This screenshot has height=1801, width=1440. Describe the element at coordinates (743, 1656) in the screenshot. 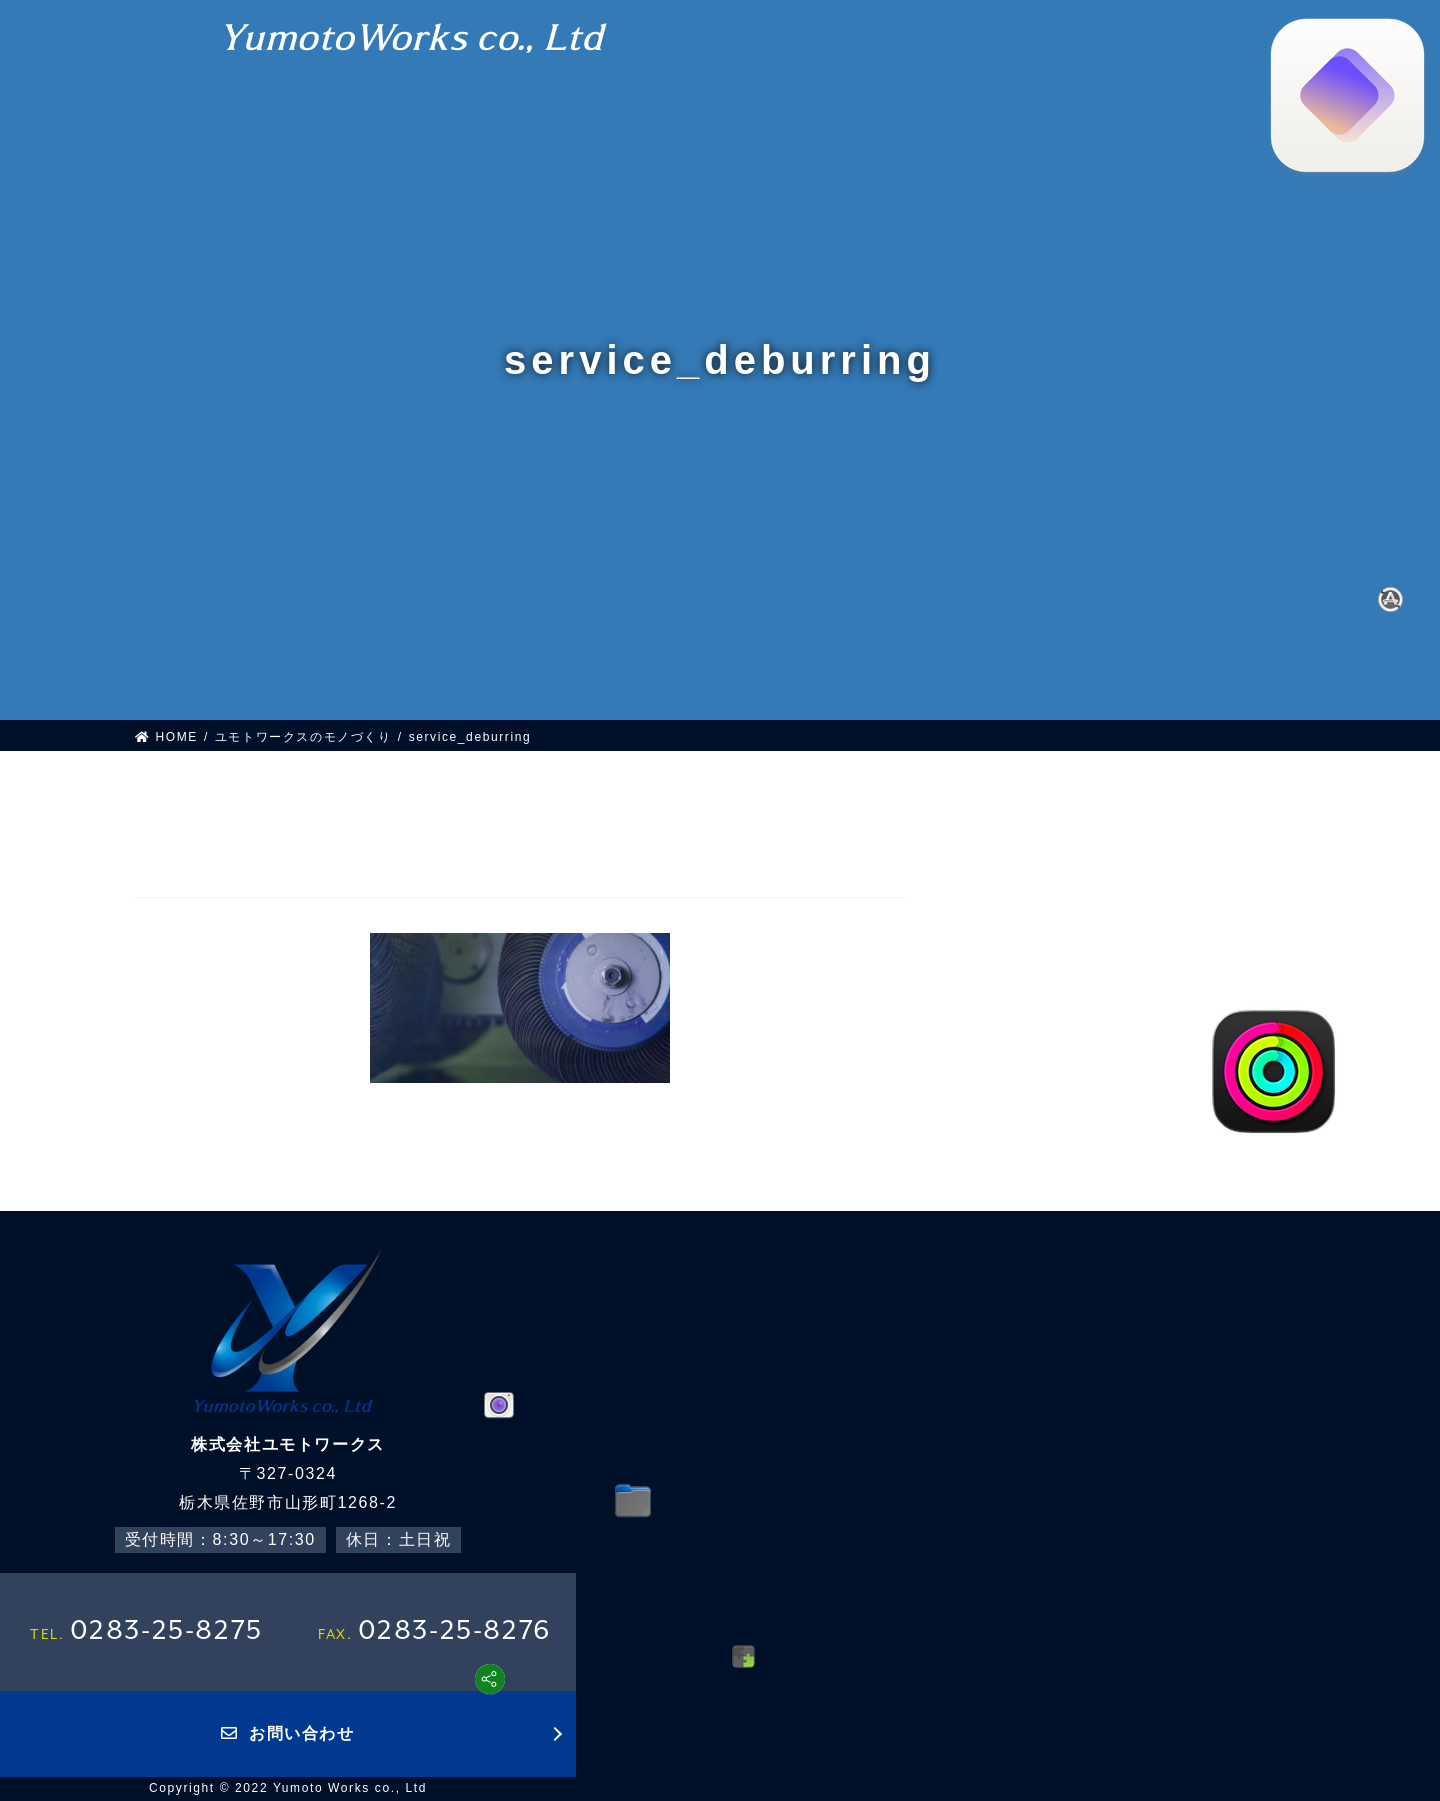

I see `open gnome extensions manager` at that location.